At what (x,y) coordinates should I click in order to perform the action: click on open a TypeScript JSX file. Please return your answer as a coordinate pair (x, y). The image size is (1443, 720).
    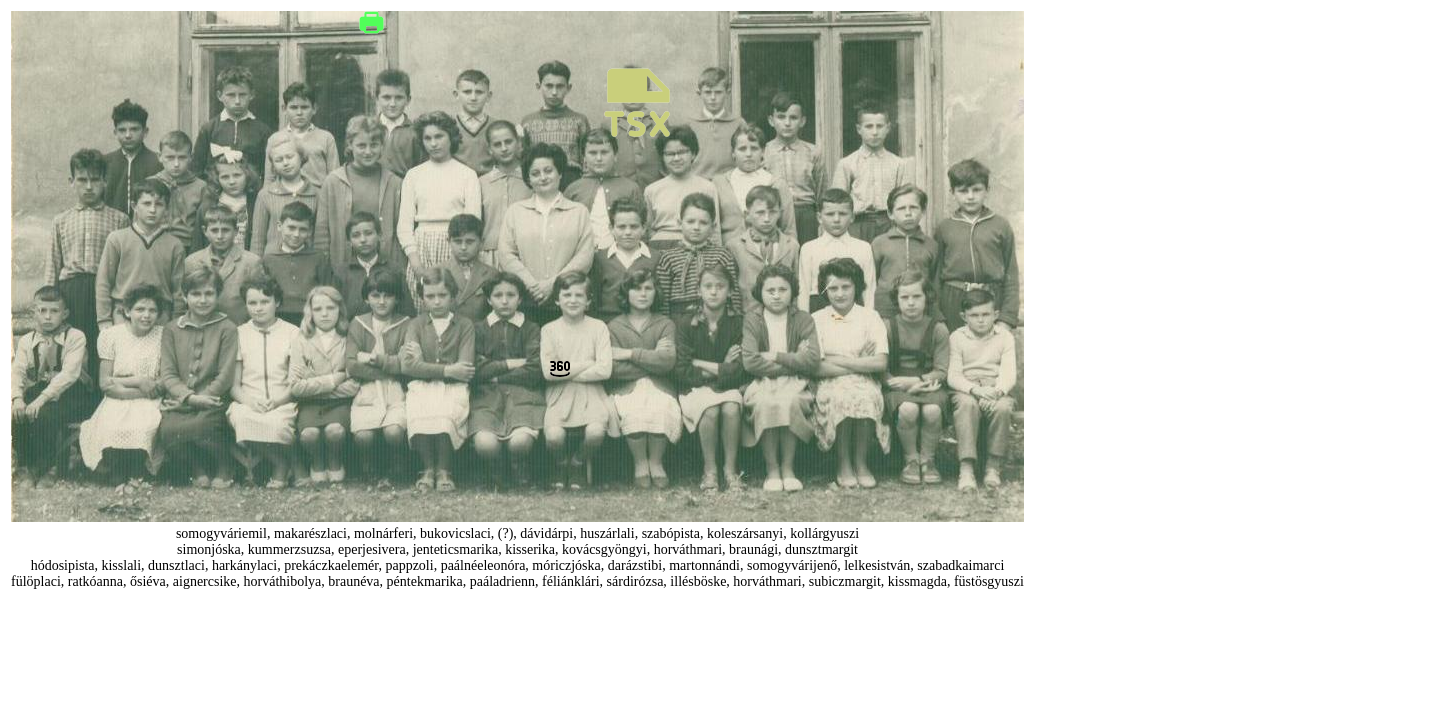
    Looking at the image, I should click on (638, 105).